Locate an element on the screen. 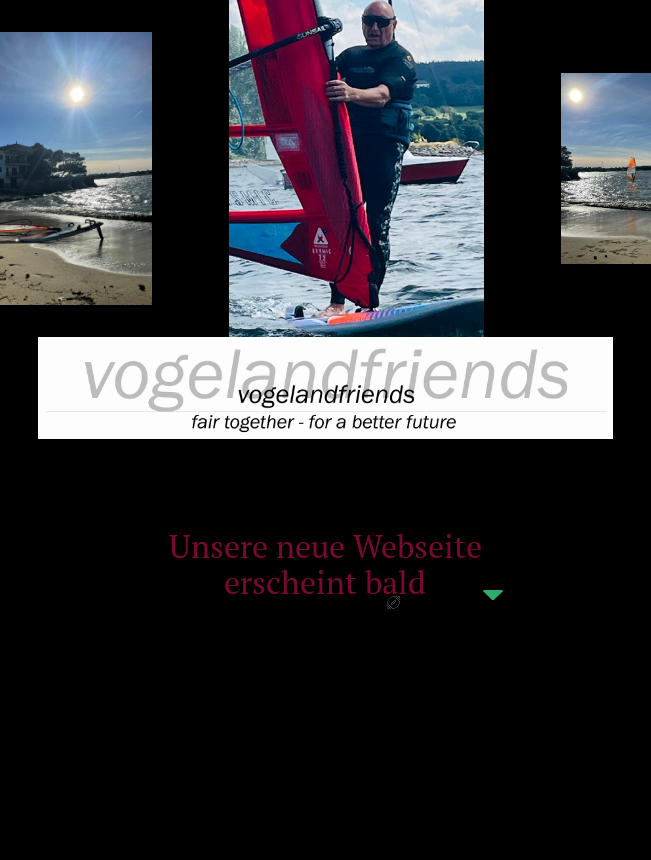 The height and width of the screenshot is (860, 651). access sports or football content is located at coordinates (393, 602).